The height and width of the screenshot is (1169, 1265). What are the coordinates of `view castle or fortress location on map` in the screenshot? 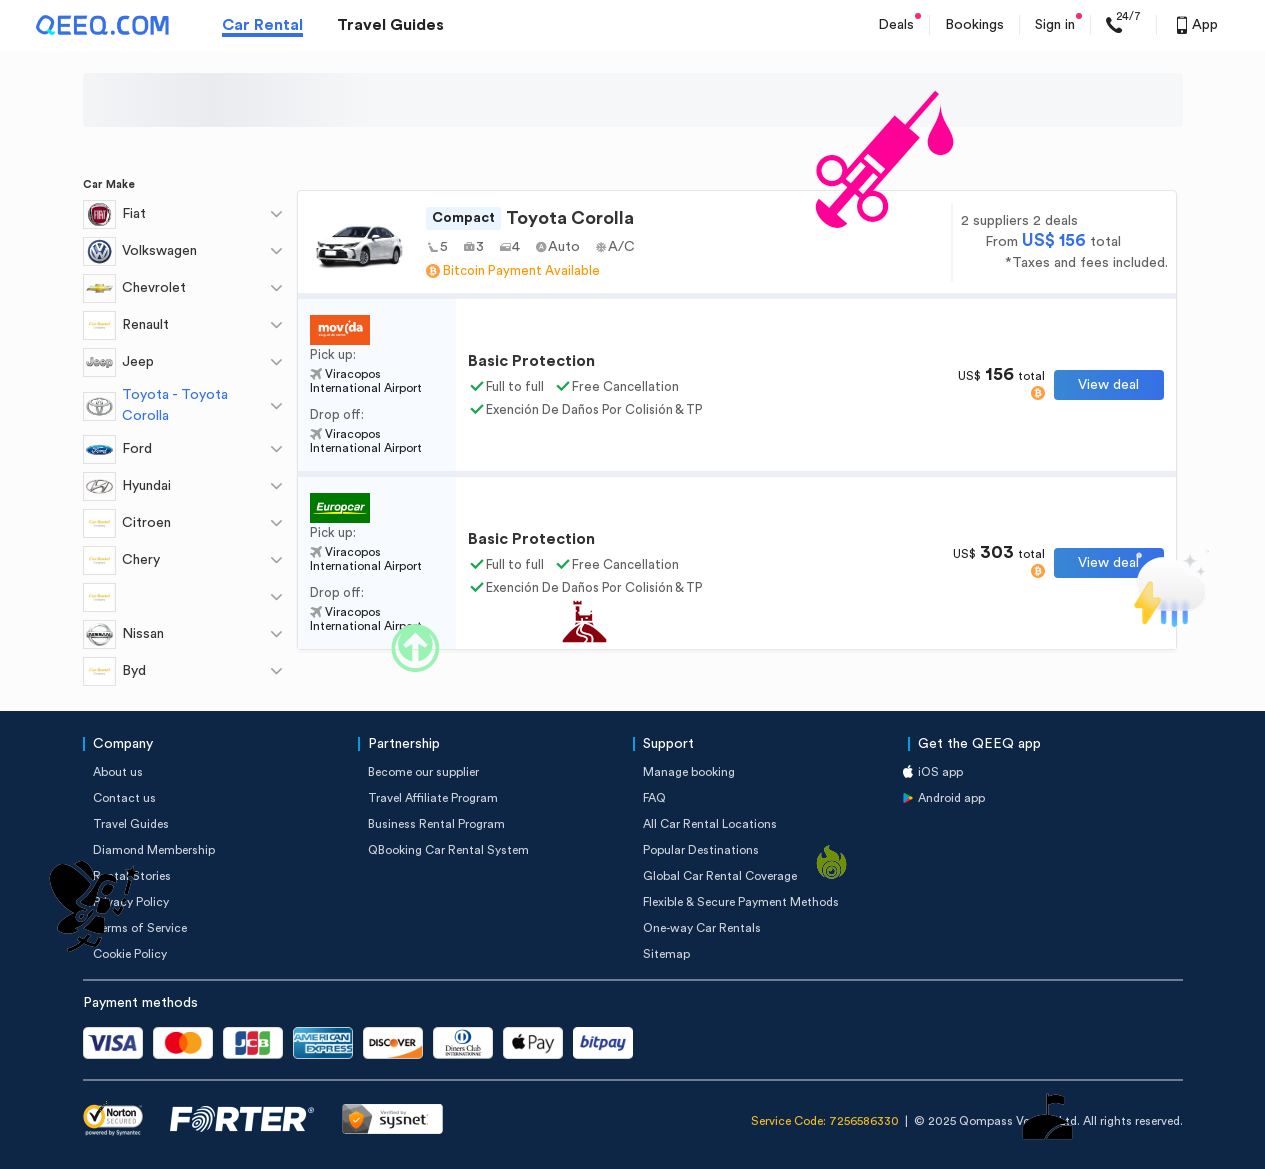 It's located at (584, 620).